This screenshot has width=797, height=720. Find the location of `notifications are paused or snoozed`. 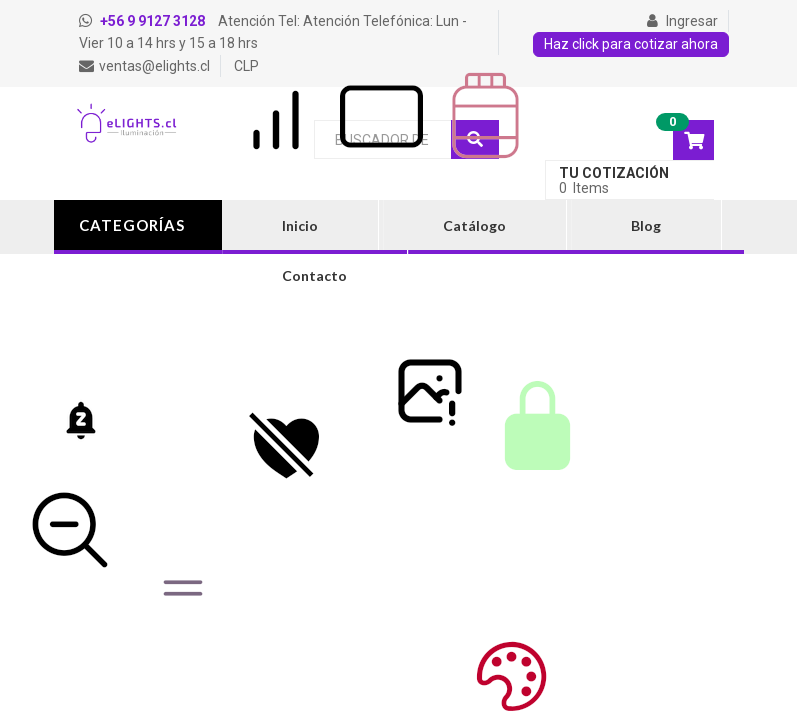

notifications are paused or snoozed is located at coordinates (81, 420).